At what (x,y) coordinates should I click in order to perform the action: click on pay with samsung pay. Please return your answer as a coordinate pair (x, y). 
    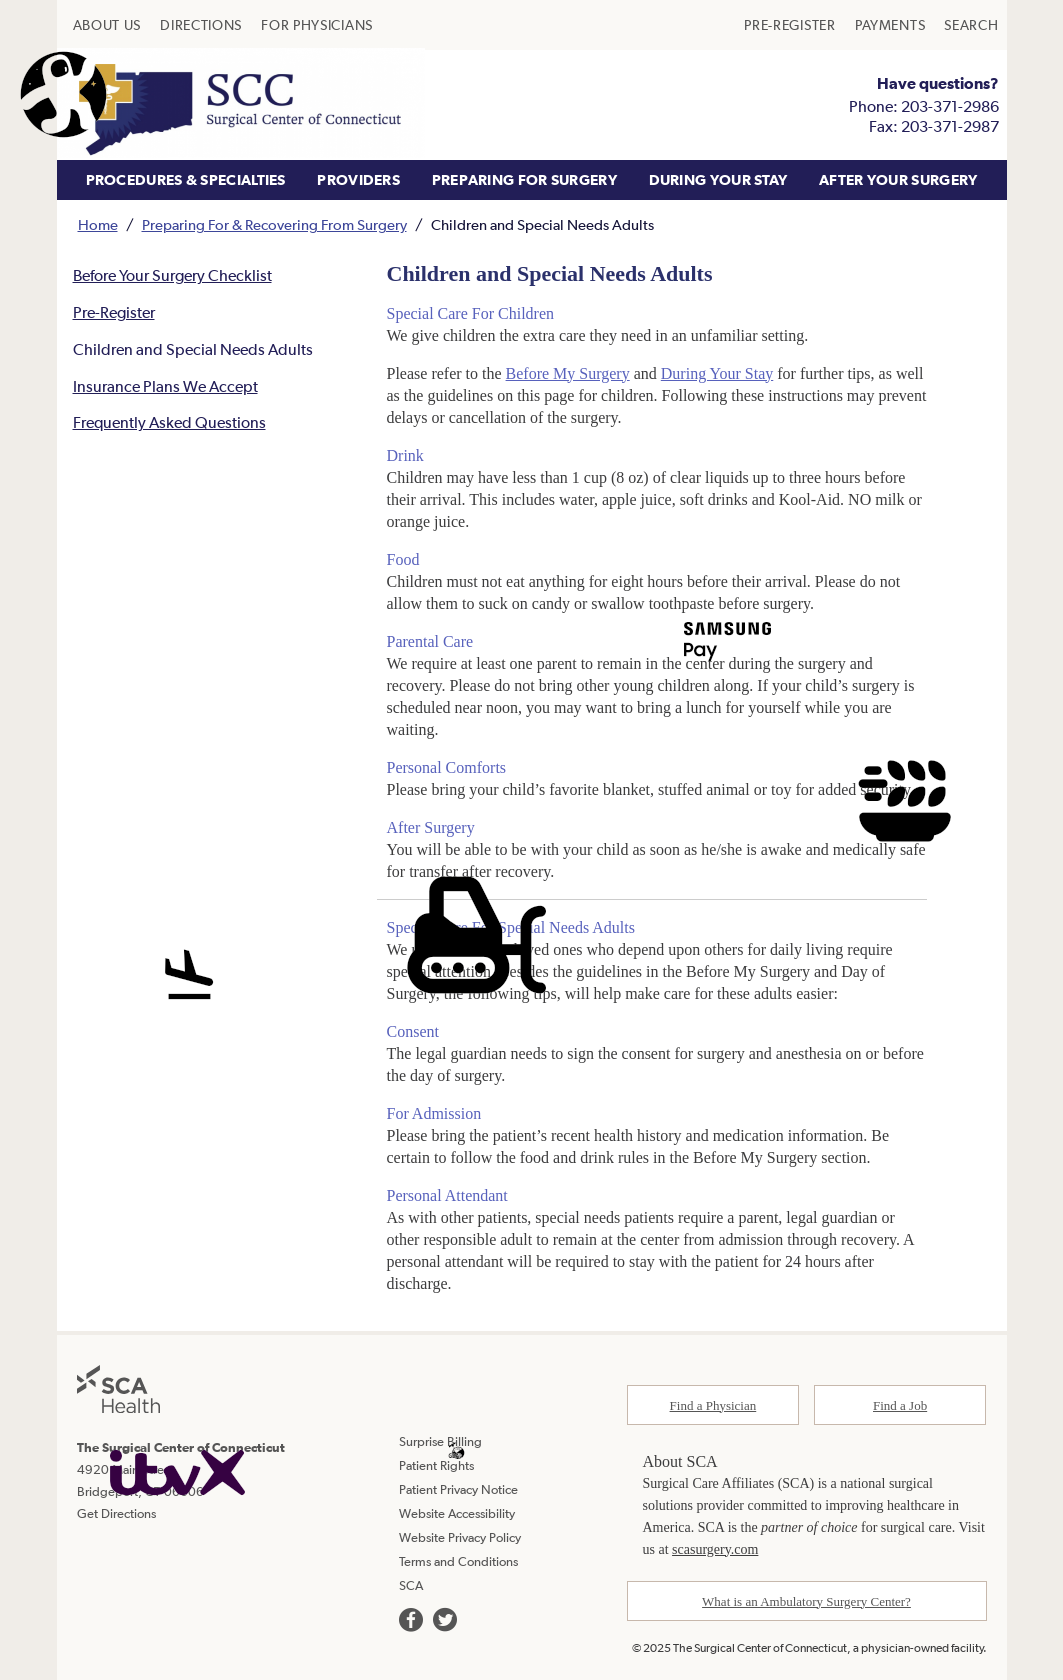
    Looking at the image, I should click on (727, 641).